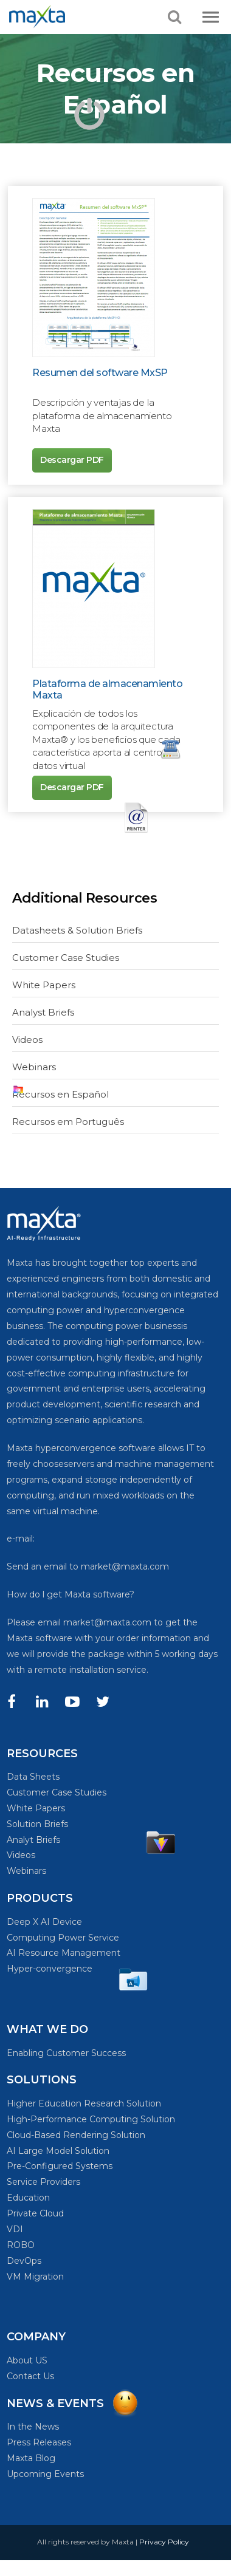 This screenshot has height=2576, width=231. Describe the element at coordinates (136, 818) in the screenshot. I see `add a network printer using a URL or IP address` at that location.